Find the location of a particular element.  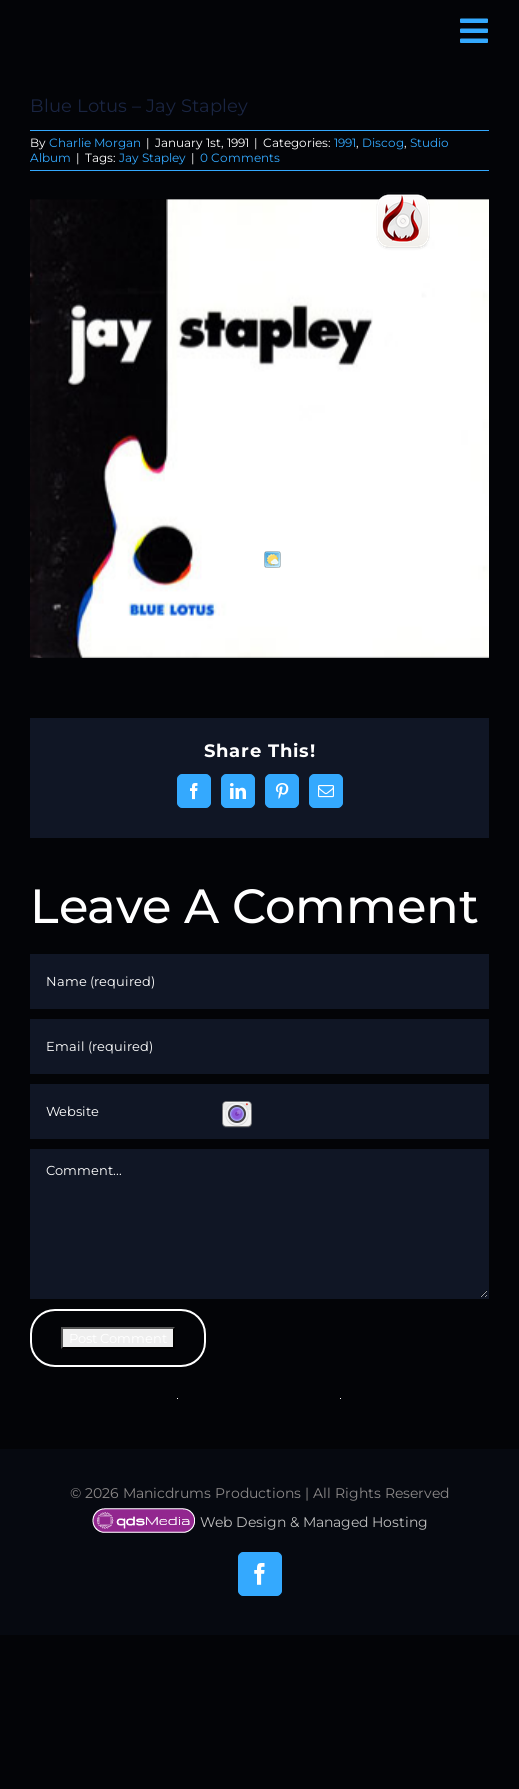

open brasero disc burning application is located at coordinates (403, 221).